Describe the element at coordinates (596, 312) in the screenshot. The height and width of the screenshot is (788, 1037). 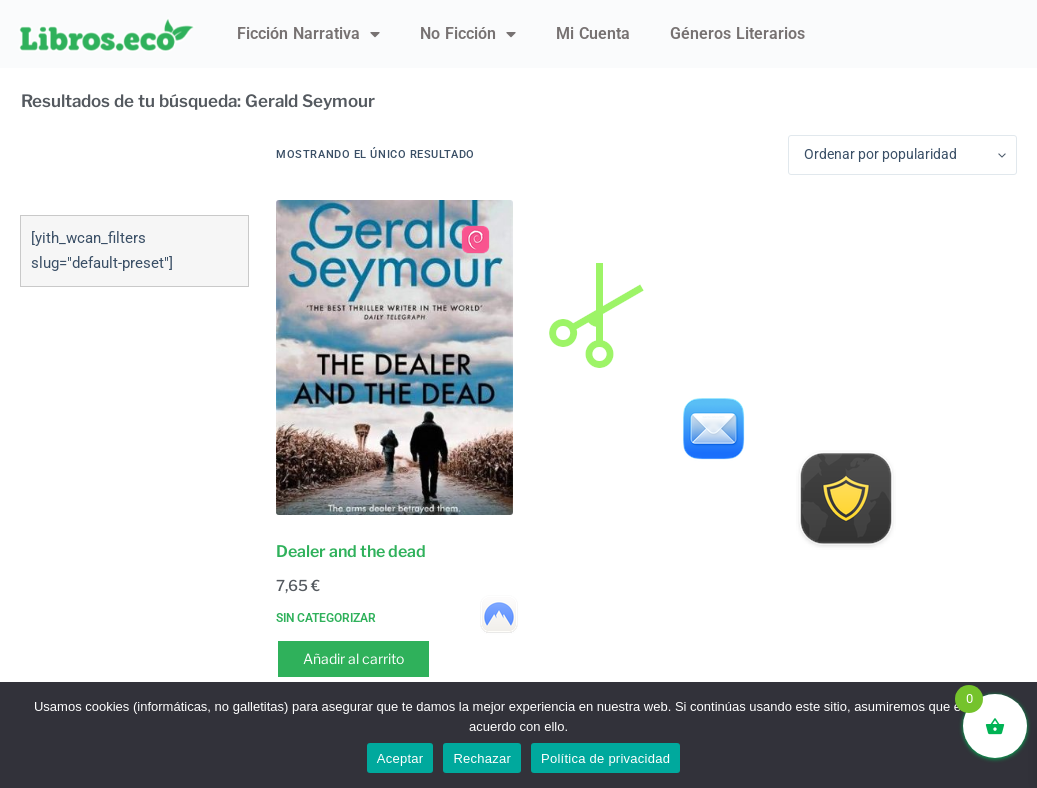
I see `open PDF Slicer to cut and rearrange PDF pages` at that location.